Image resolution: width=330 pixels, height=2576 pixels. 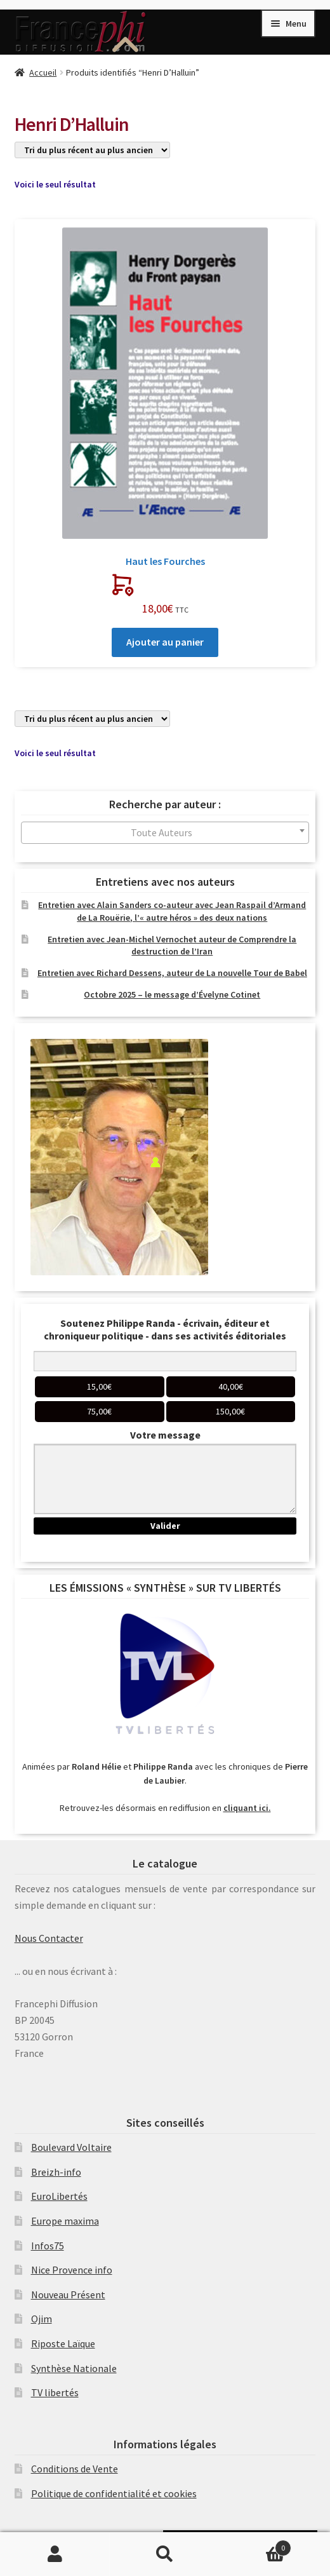 I want to click on view your profile, so click(x=155, y=1162).